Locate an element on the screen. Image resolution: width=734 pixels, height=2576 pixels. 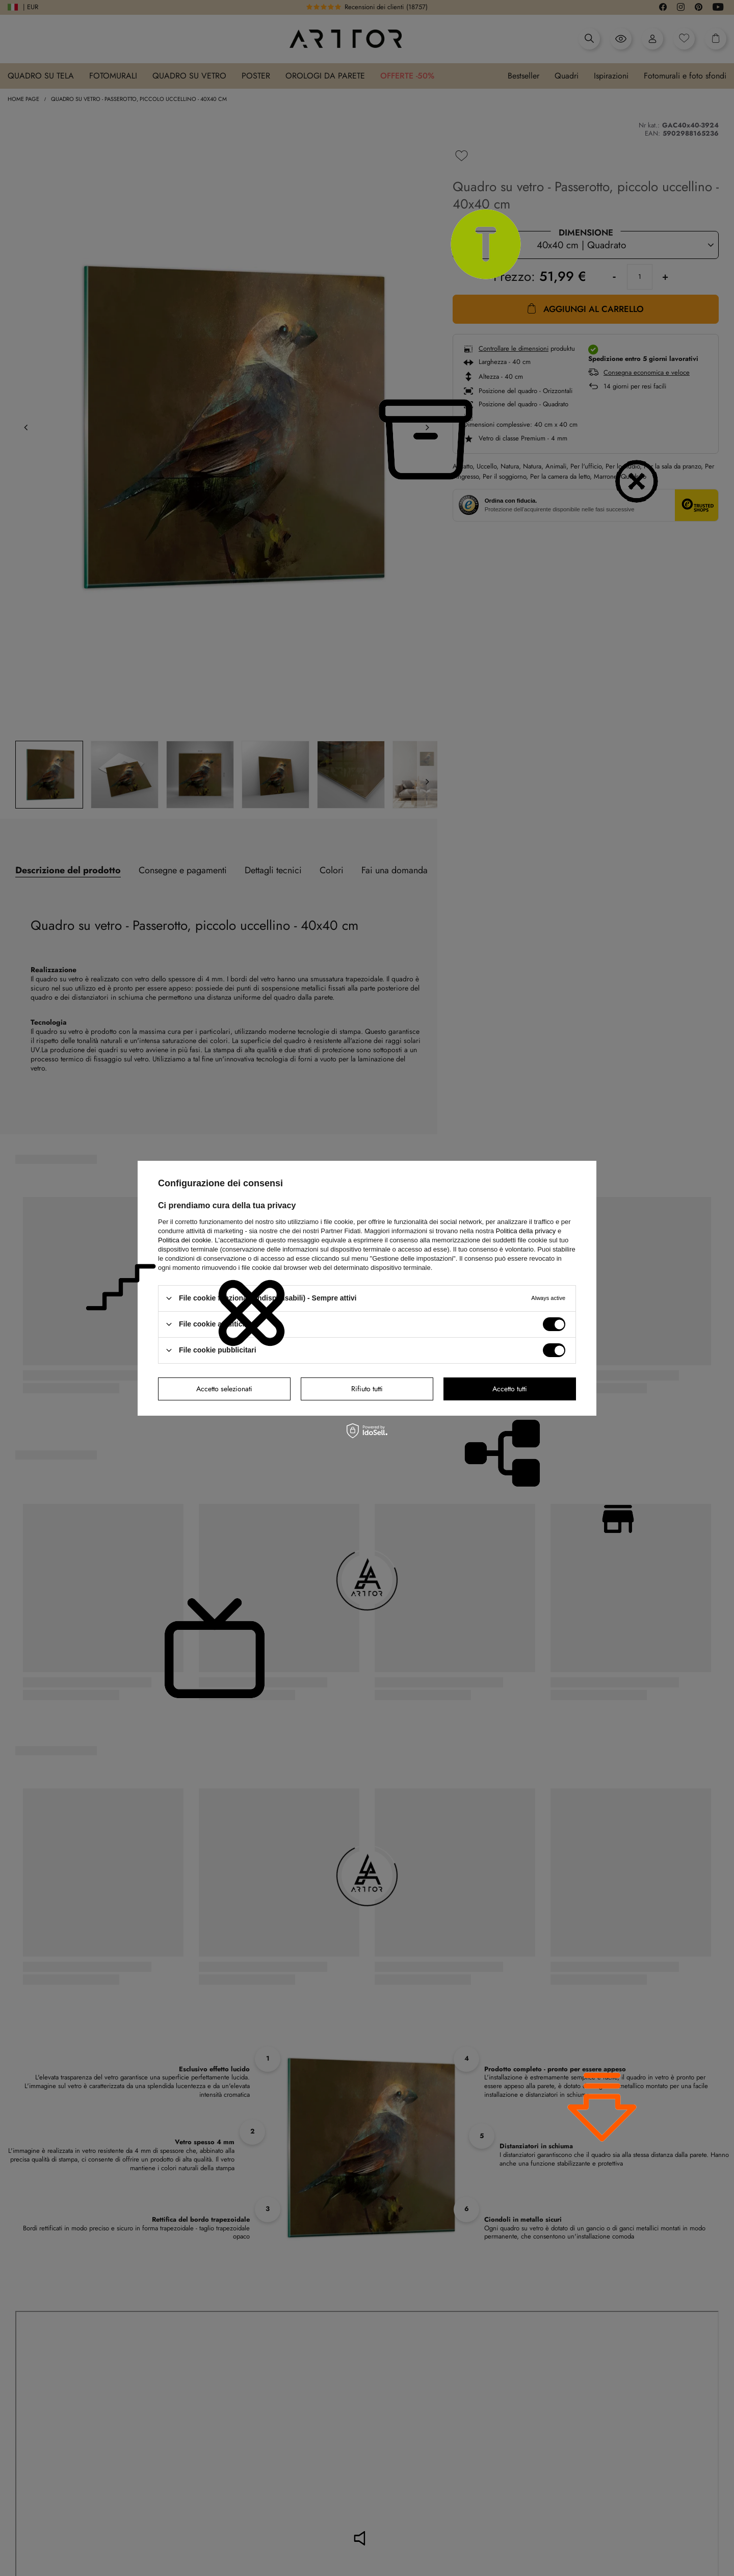
access tv or video streaming content is located at coordinates (215, 1648).